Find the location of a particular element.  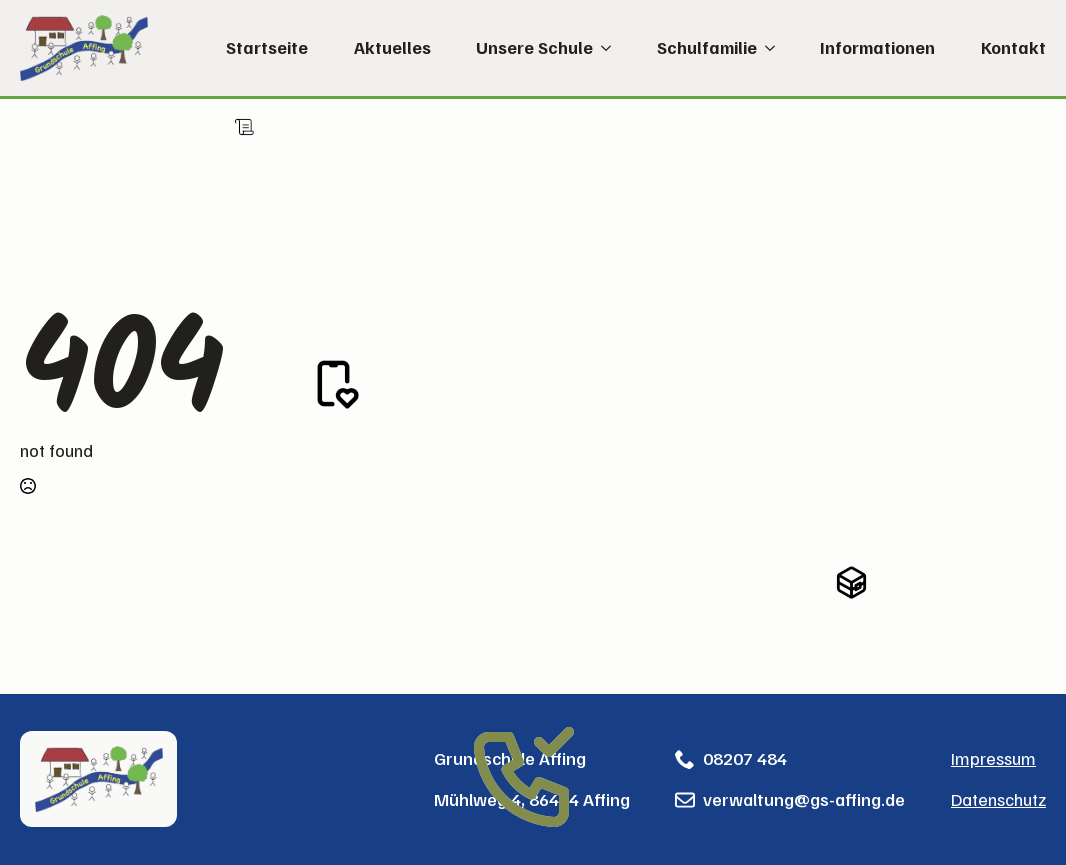

call completed successfully is located at coordinates (524, 777).